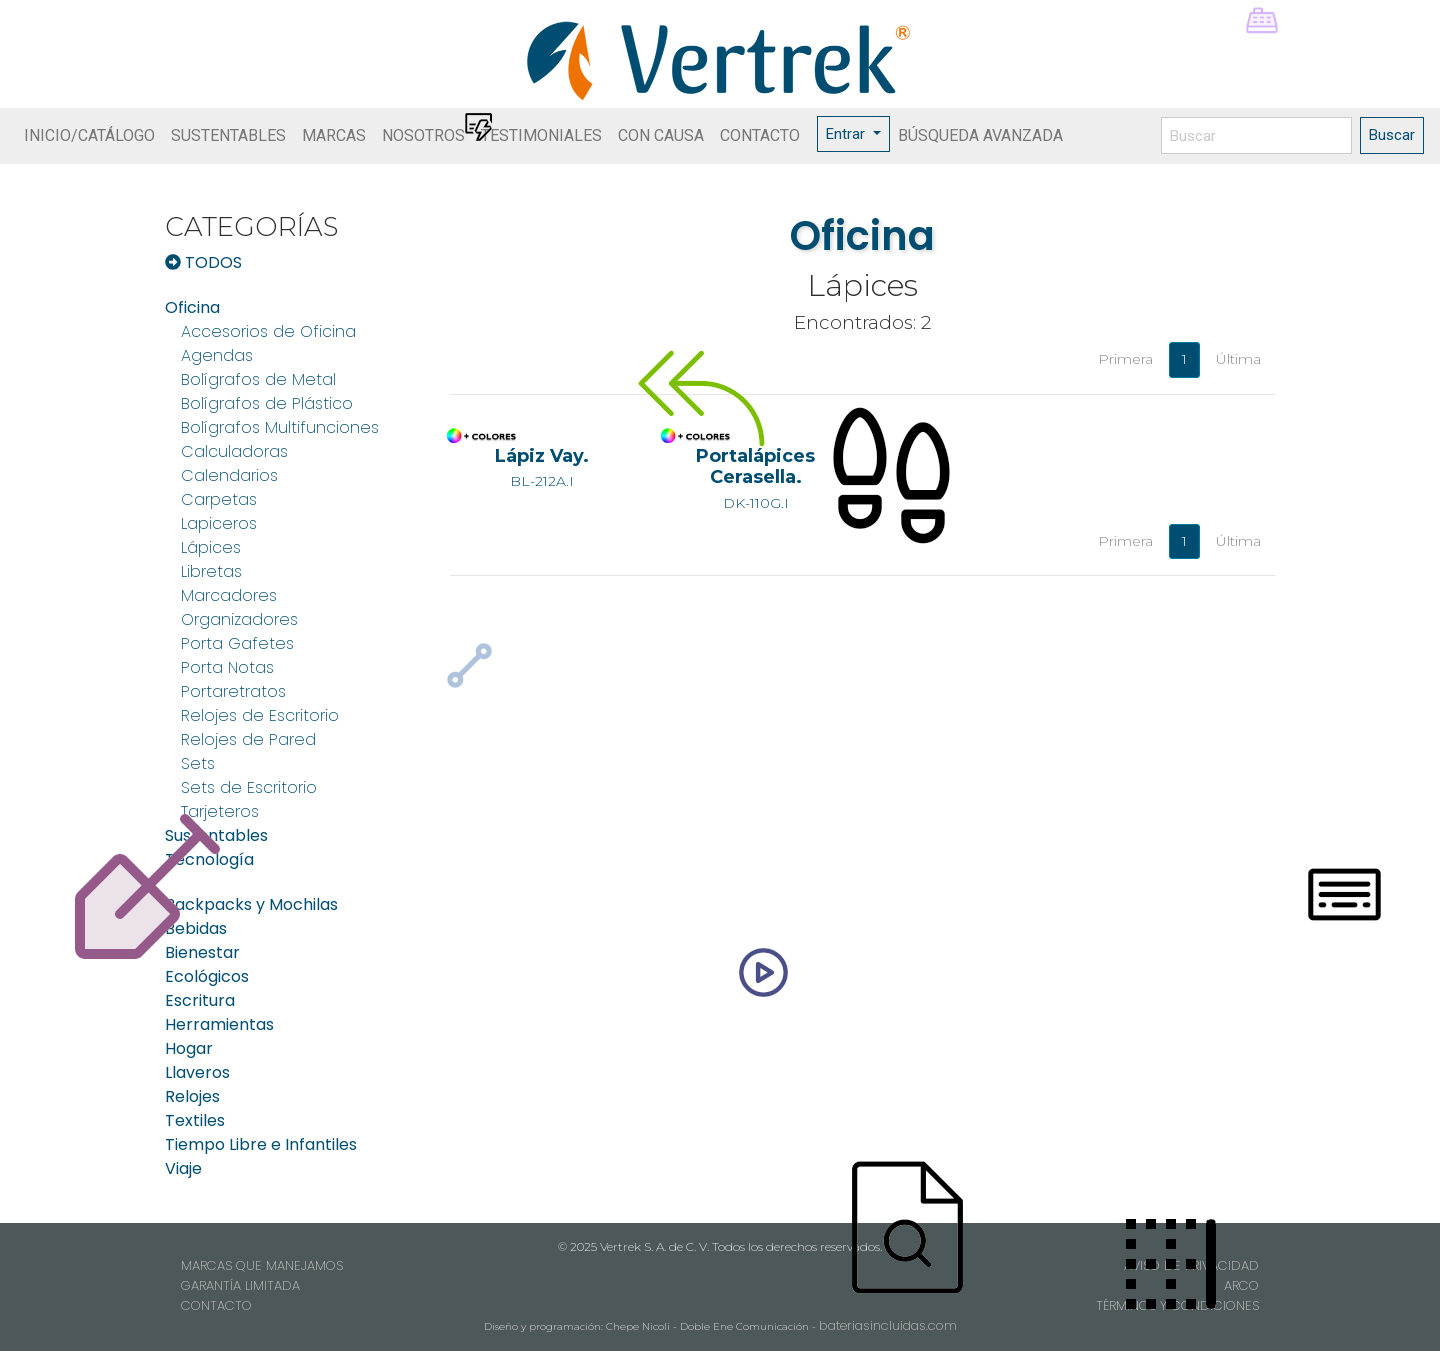 This screenshot has width=1440, height=1351. What do you see at coordinates (469, 665) in the screenshot?
I see `draw a line between two points` at bounding box center [469, 665].